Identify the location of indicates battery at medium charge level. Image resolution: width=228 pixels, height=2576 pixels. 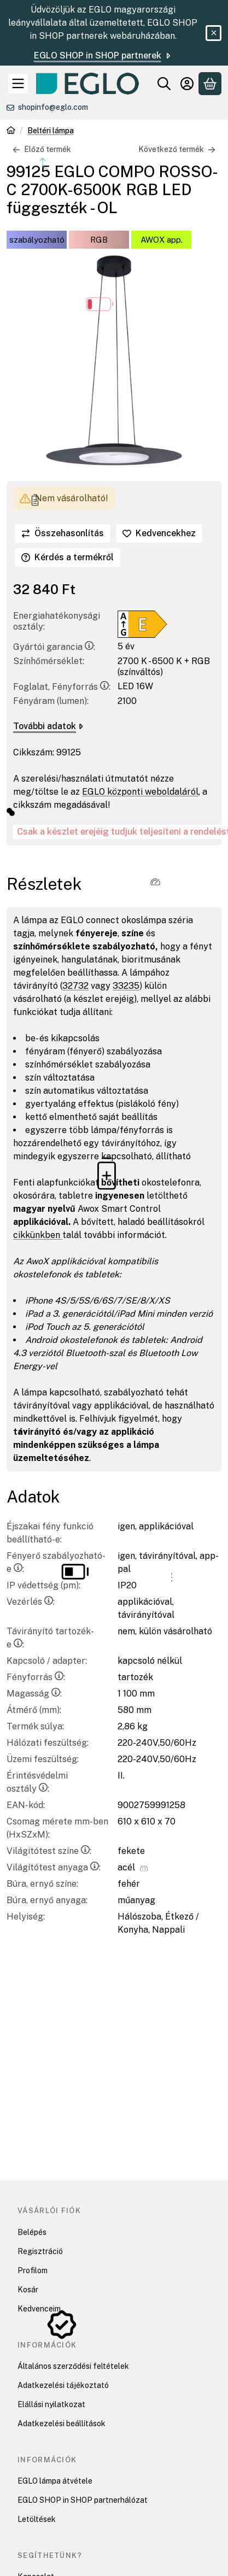
(74, 1571).